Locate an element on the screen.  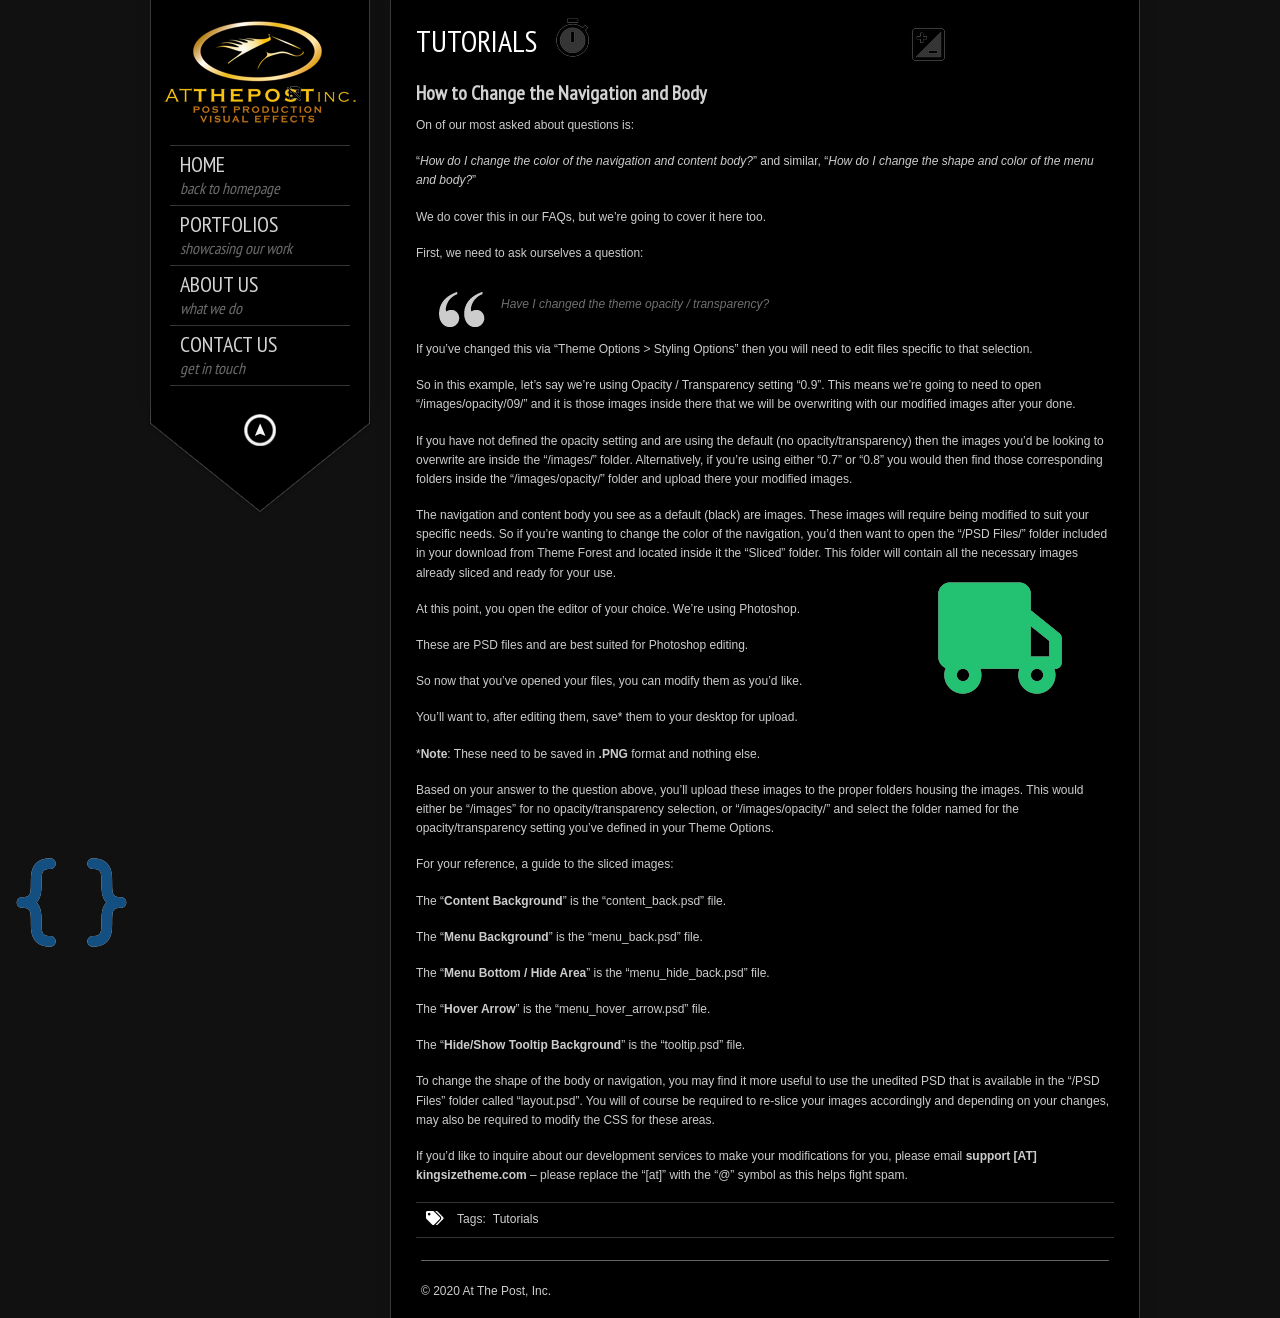
adjust camera ISO sensitivity settings is located at coordinates (928, 44).